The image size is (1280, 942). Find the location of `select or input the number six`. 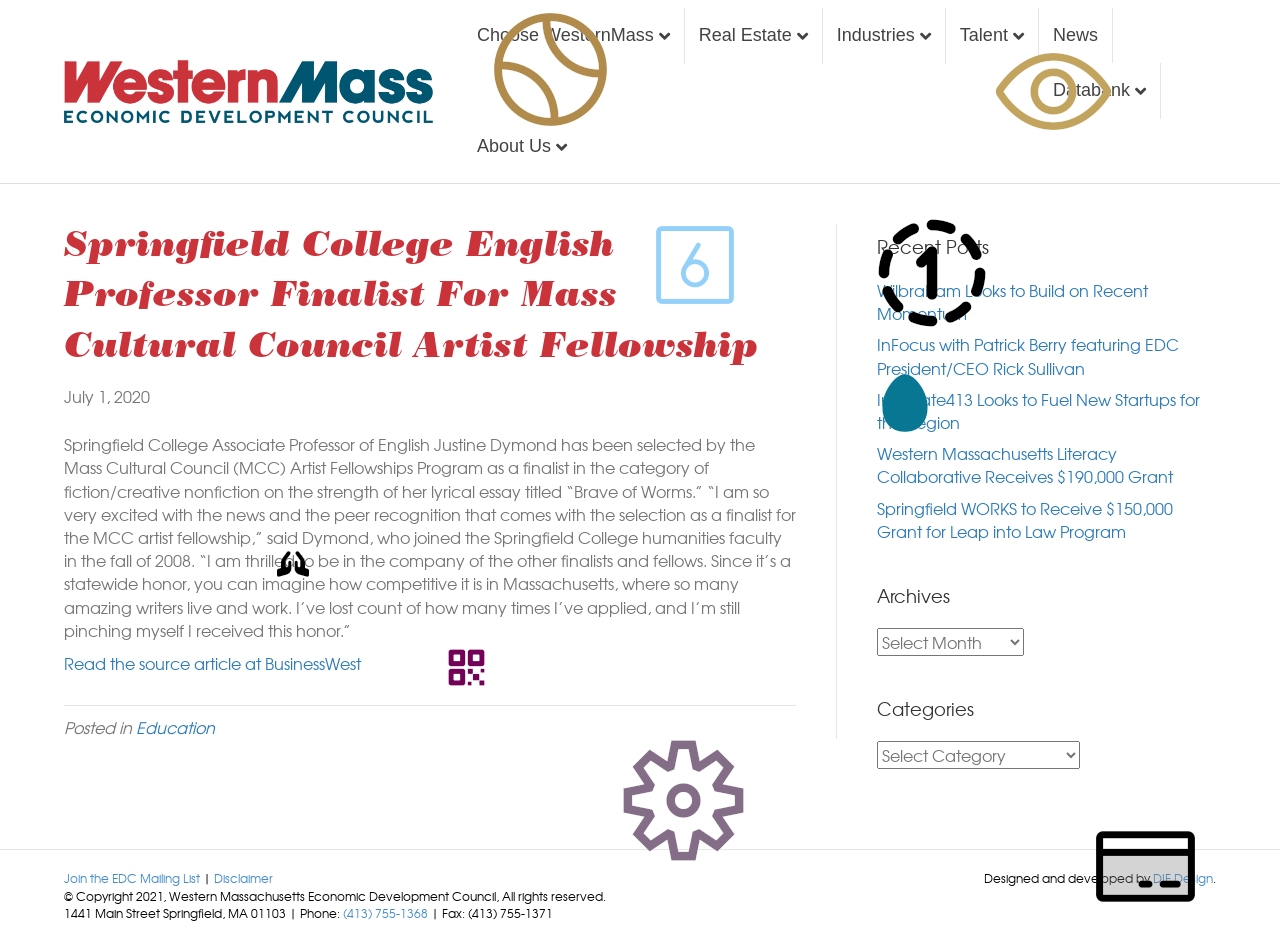

select or input the number six is located at coordinates (695, 265).